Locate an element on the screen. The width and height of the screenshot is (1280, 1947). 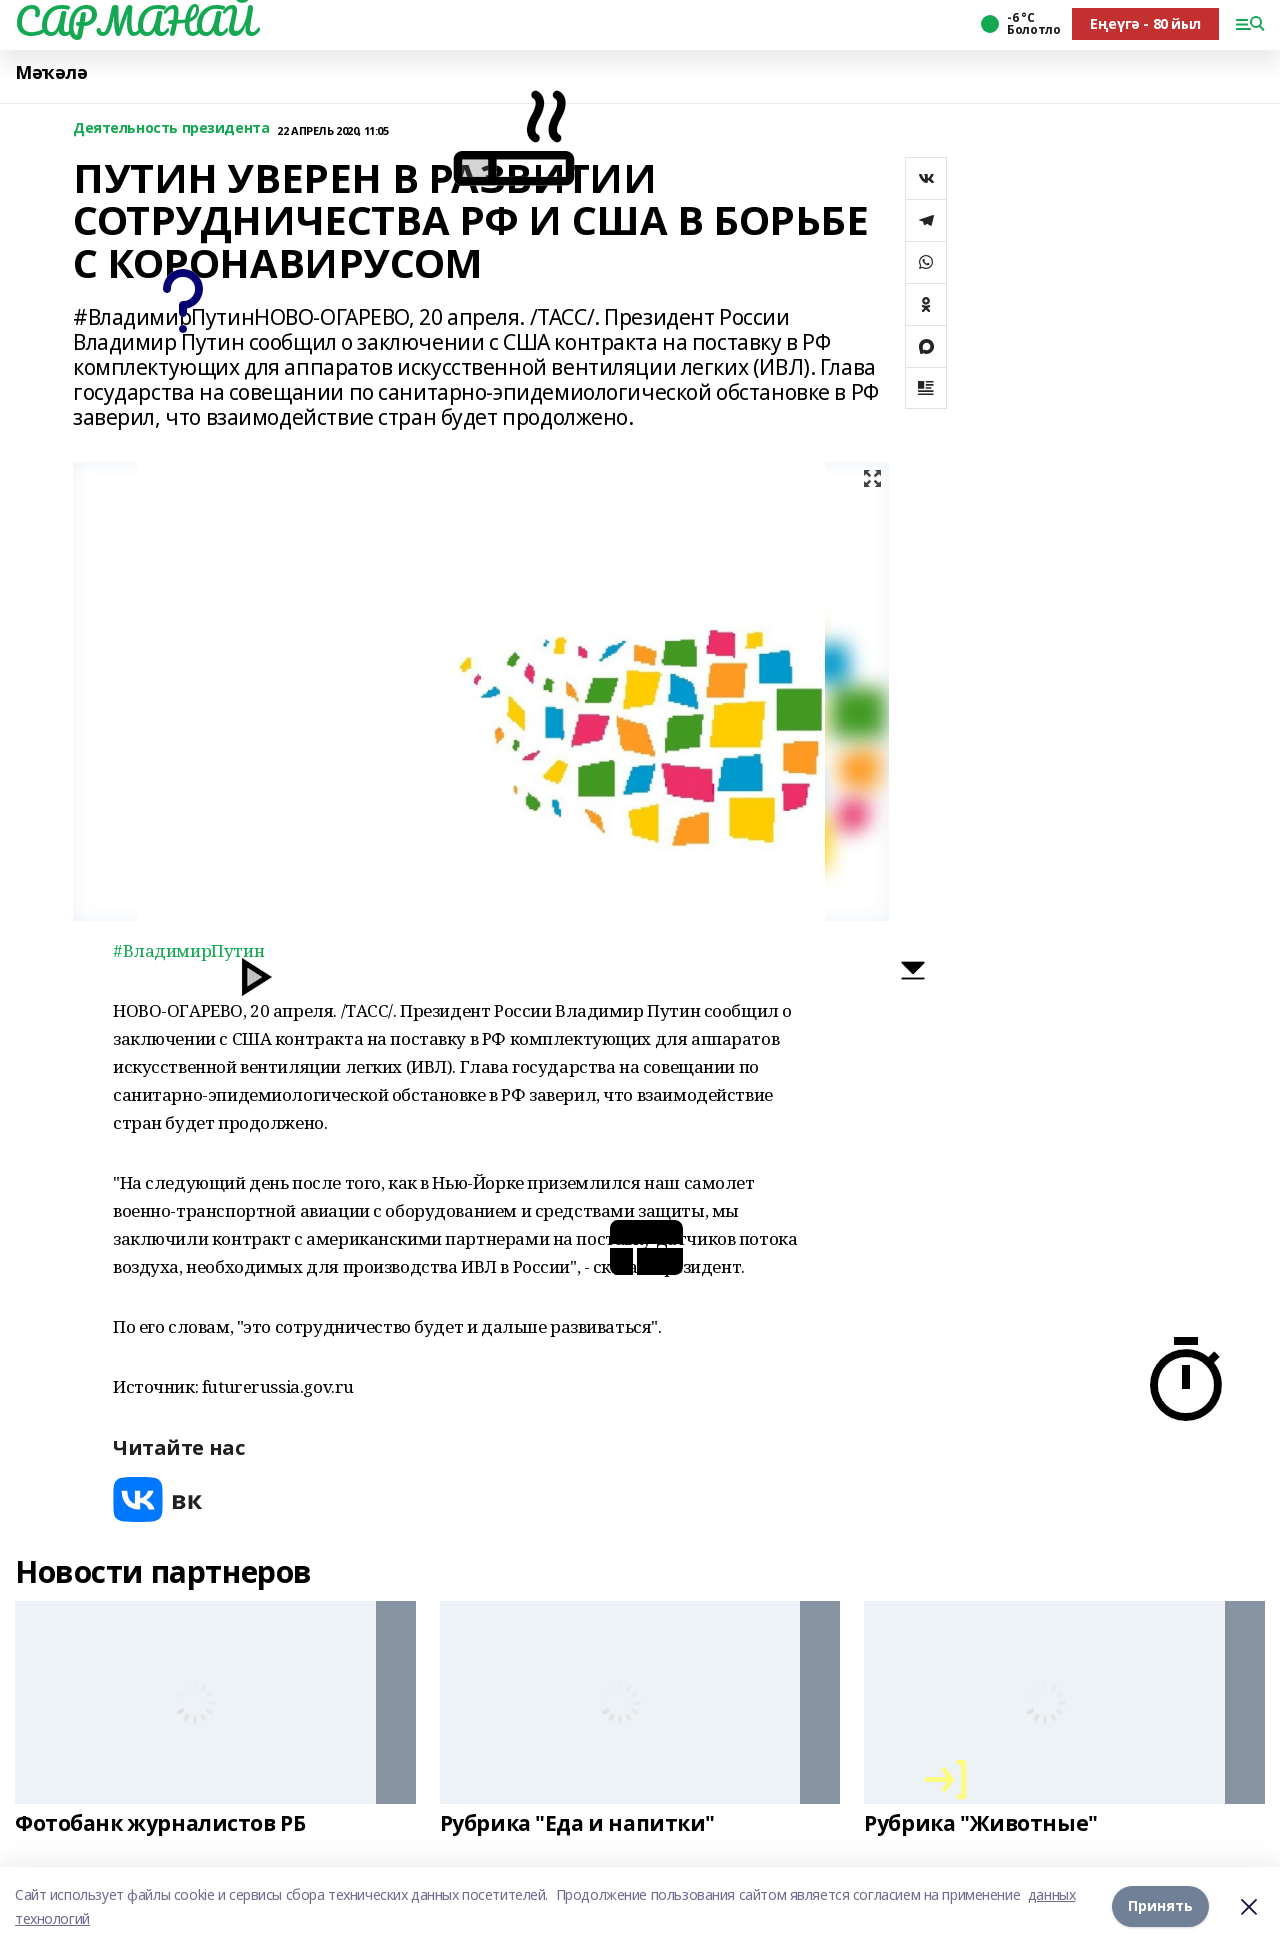
switch to compact view layout is located at coordinates (644, 1247).